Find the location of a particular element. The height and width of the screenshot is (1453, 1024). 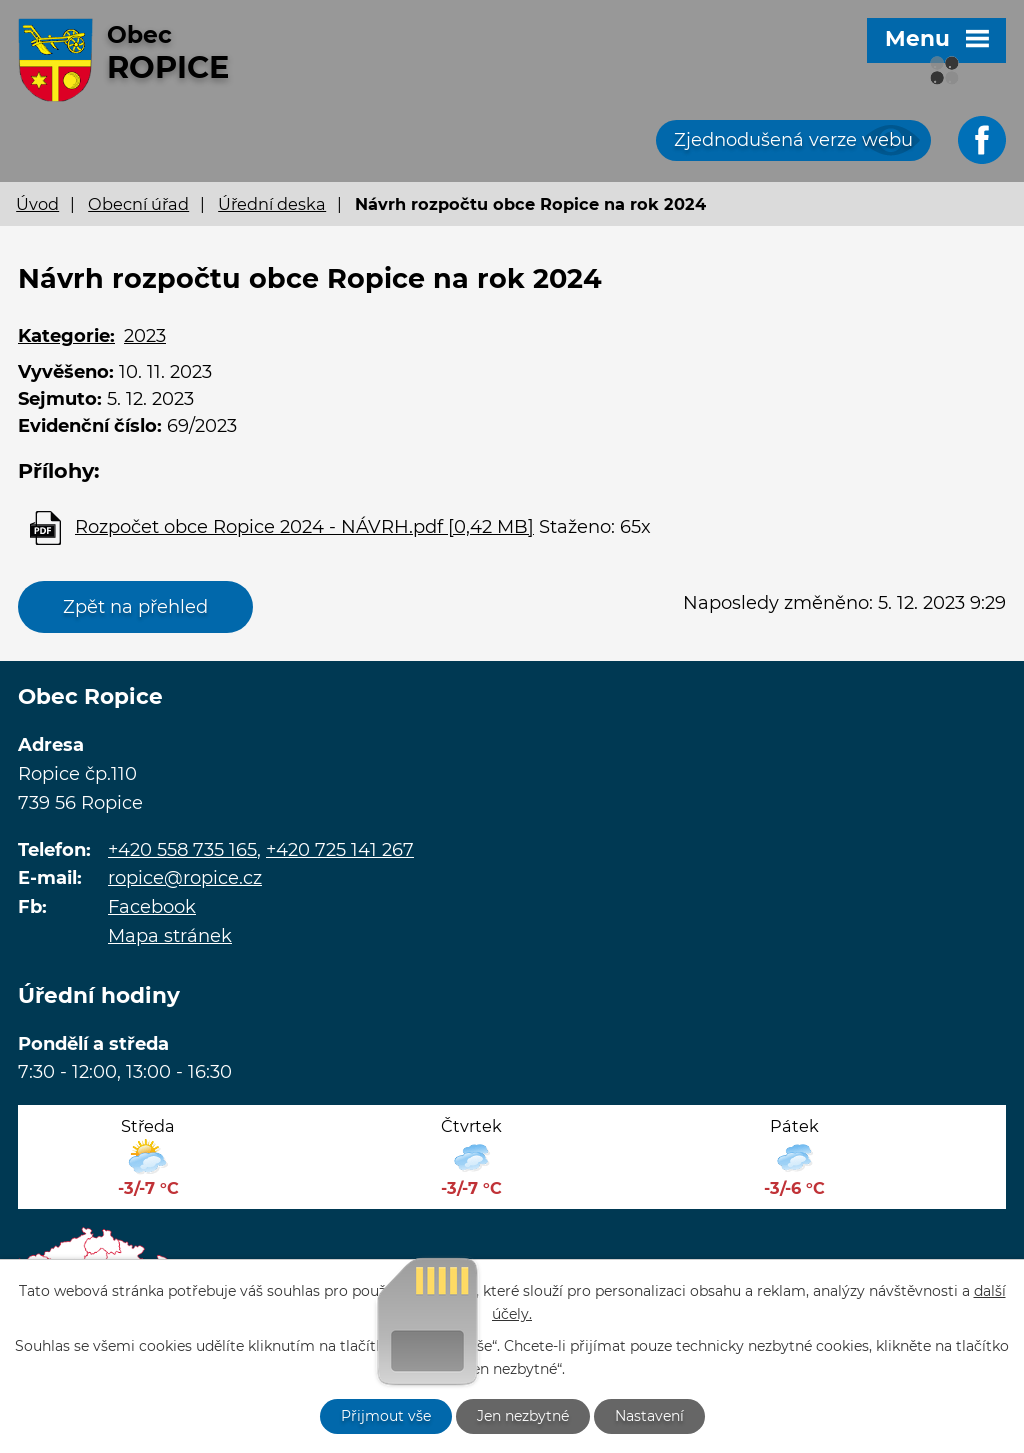

access removable storage device is located at coordinates (427, 1321).